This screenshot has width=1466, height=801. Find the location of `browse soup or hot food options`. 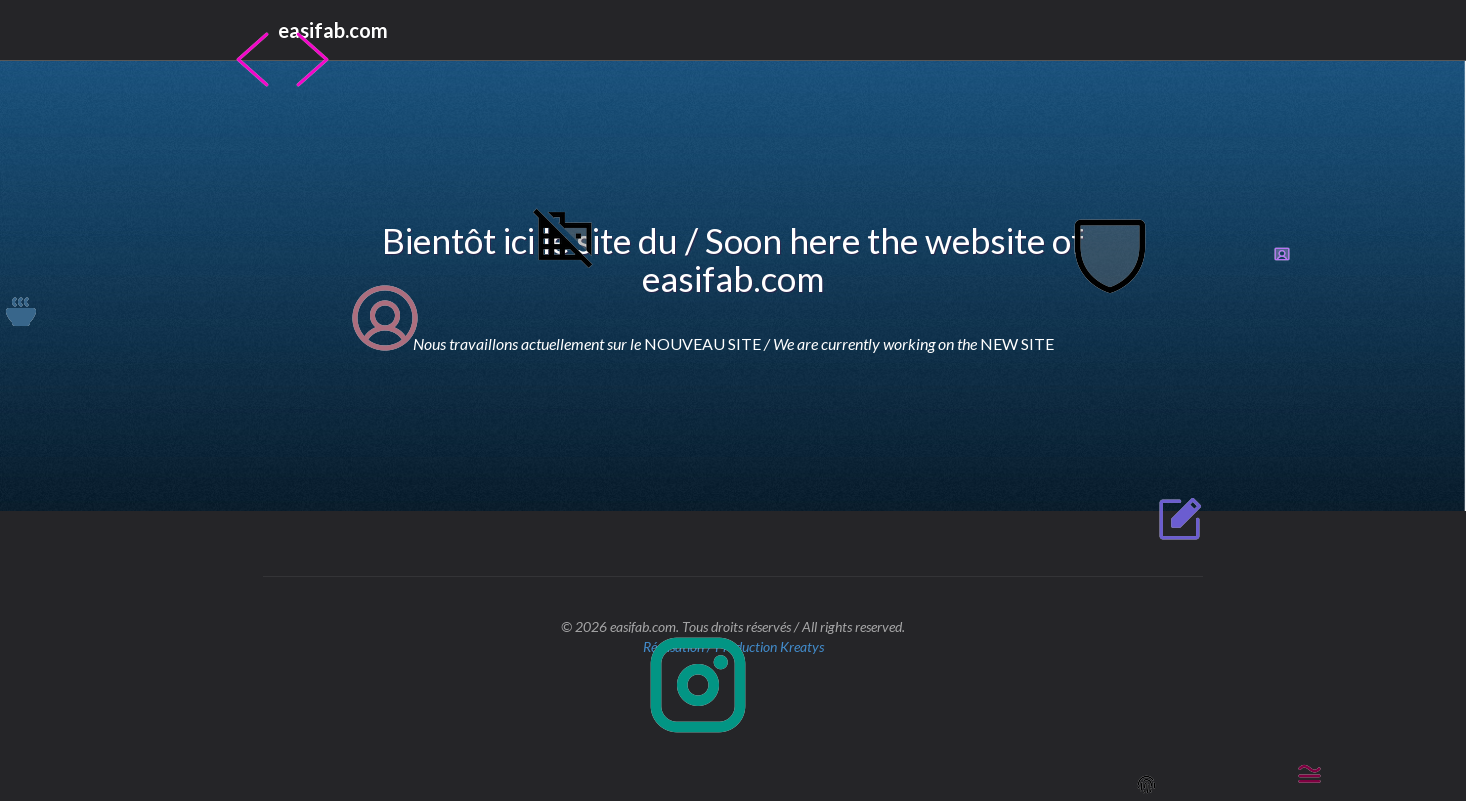

browse soup or hot food options is located at coordinates (21, 311).